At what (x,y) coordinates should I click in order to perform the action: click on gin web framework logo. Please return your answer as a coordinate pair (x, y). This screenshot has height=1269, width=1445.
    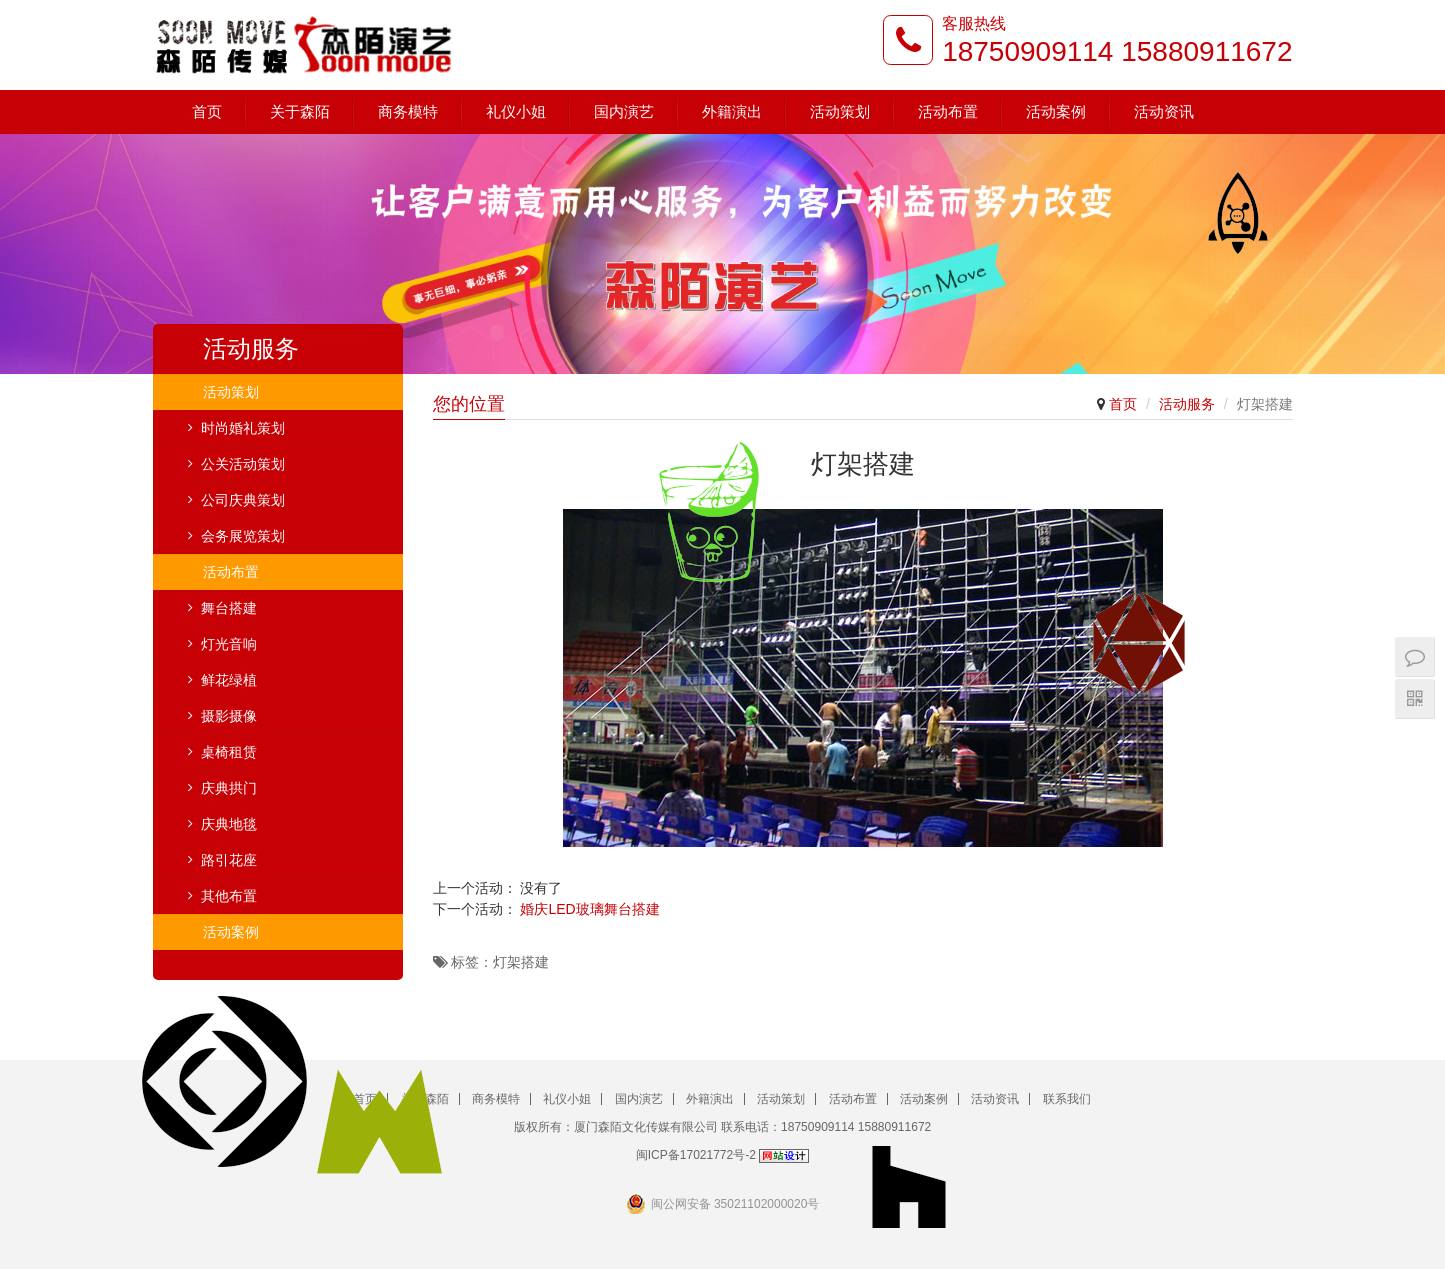
    Looking at the image, I should click on (709, 512).